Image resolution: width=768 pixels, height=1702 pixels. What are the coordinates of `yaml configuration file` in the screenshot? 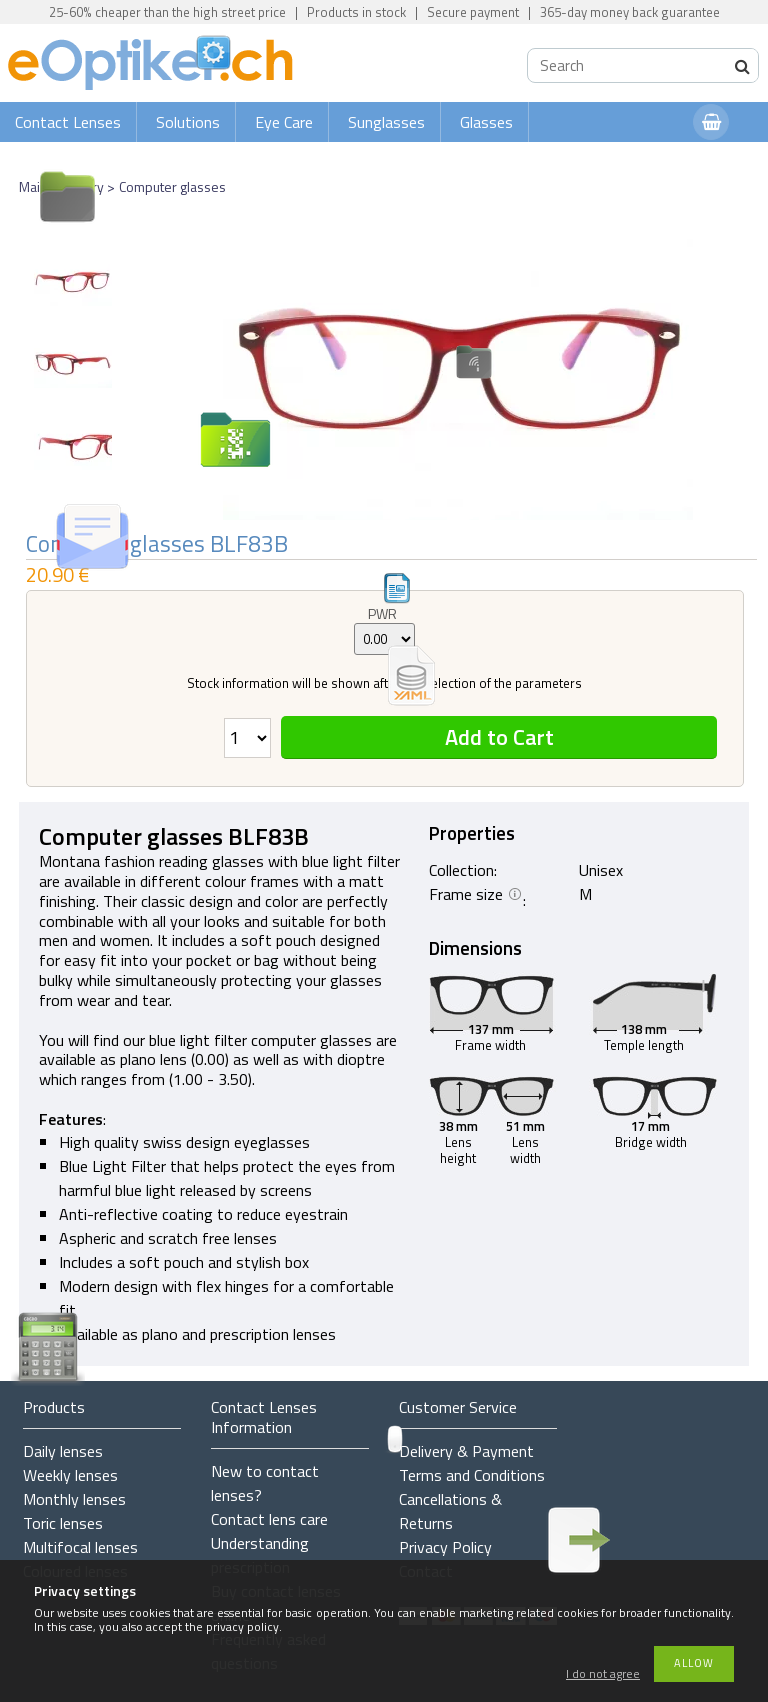 It's located at (411, 675).